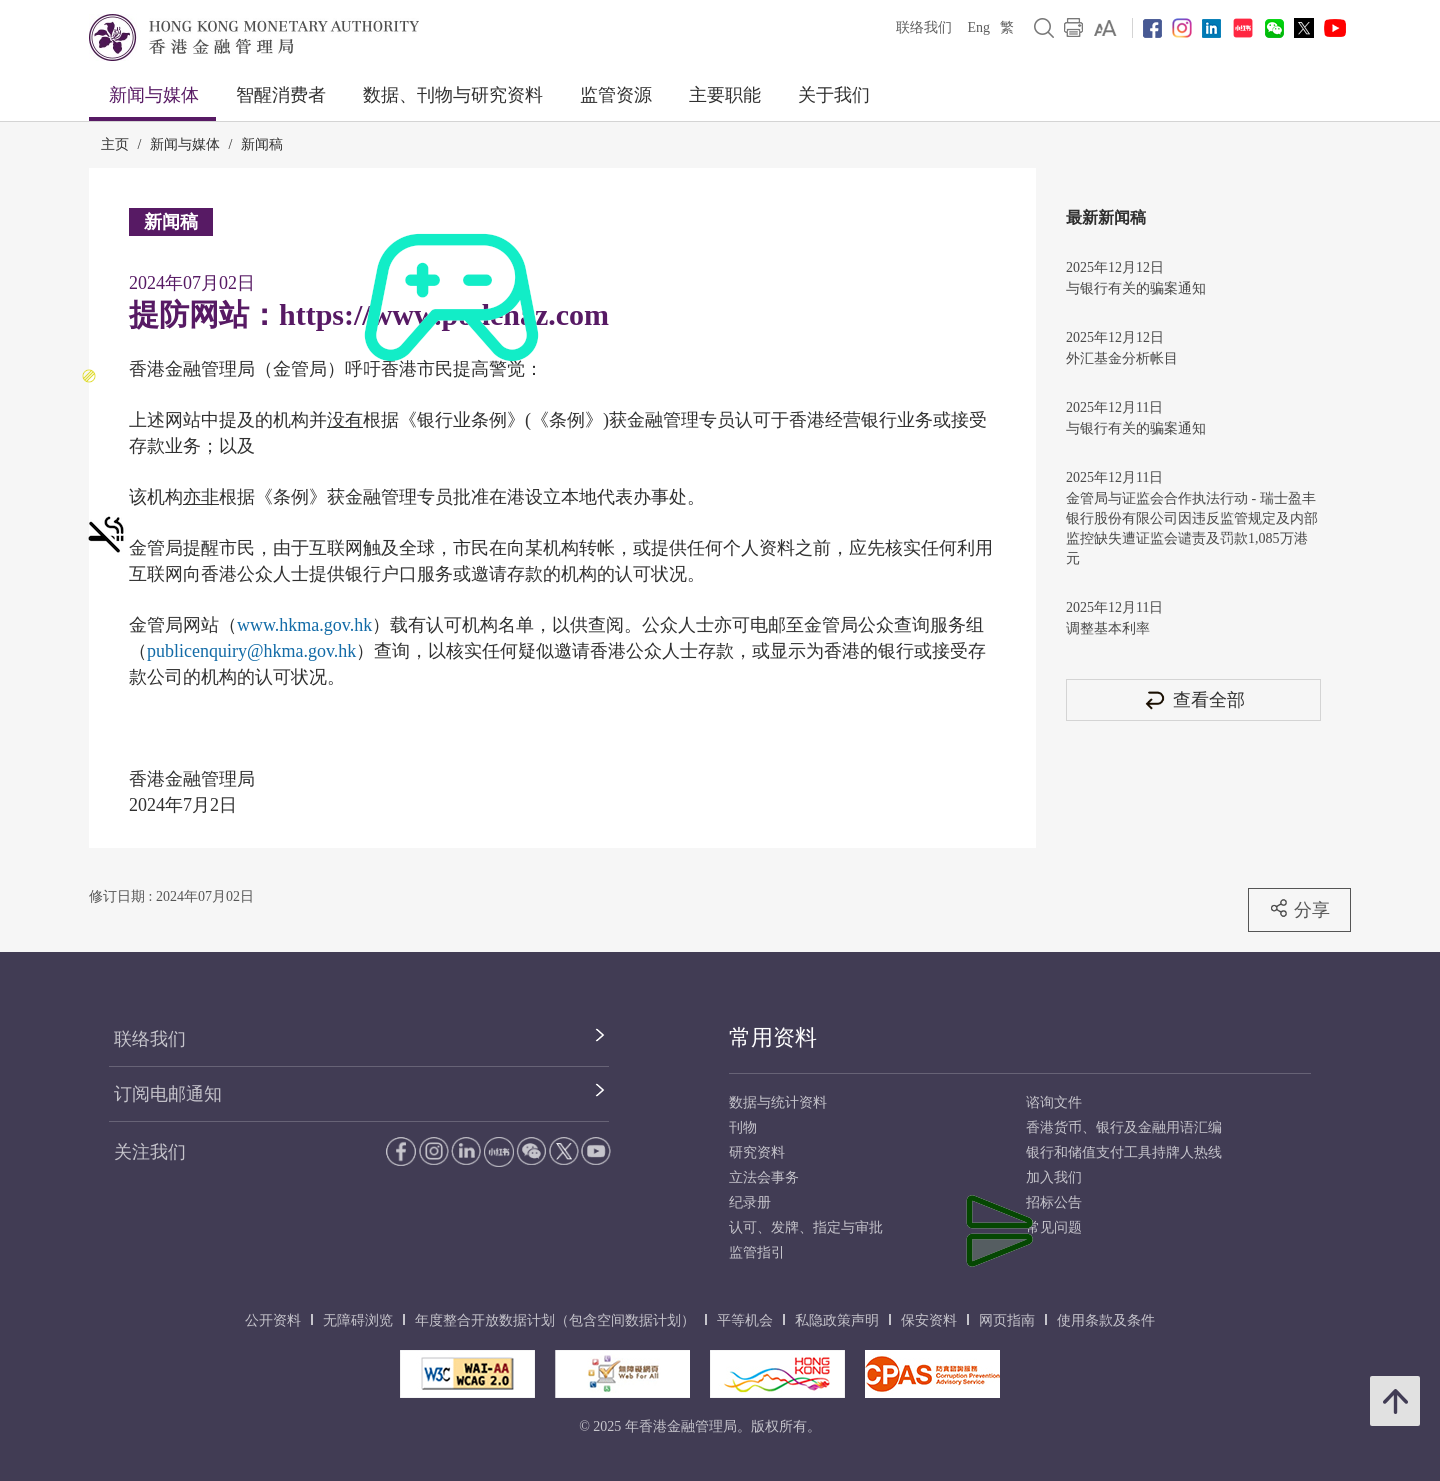 Image resolution: width=1440 pixels, height=1481 pixels. I want to click on indicates a smoke-free or no smoking area, so click(106, 534).